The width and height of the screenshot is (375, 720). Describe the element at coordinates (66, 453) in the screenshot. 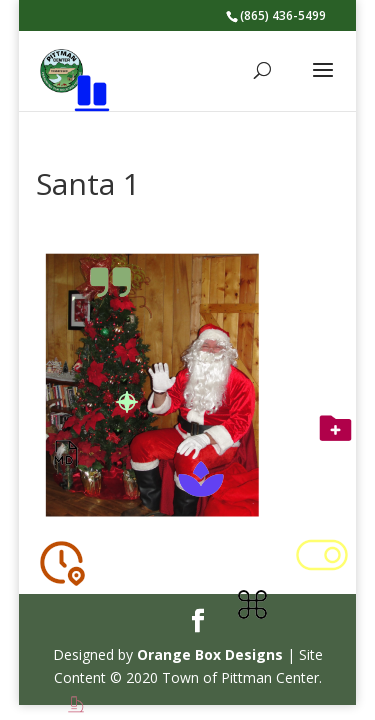

I see `open a markdown file` at that location.